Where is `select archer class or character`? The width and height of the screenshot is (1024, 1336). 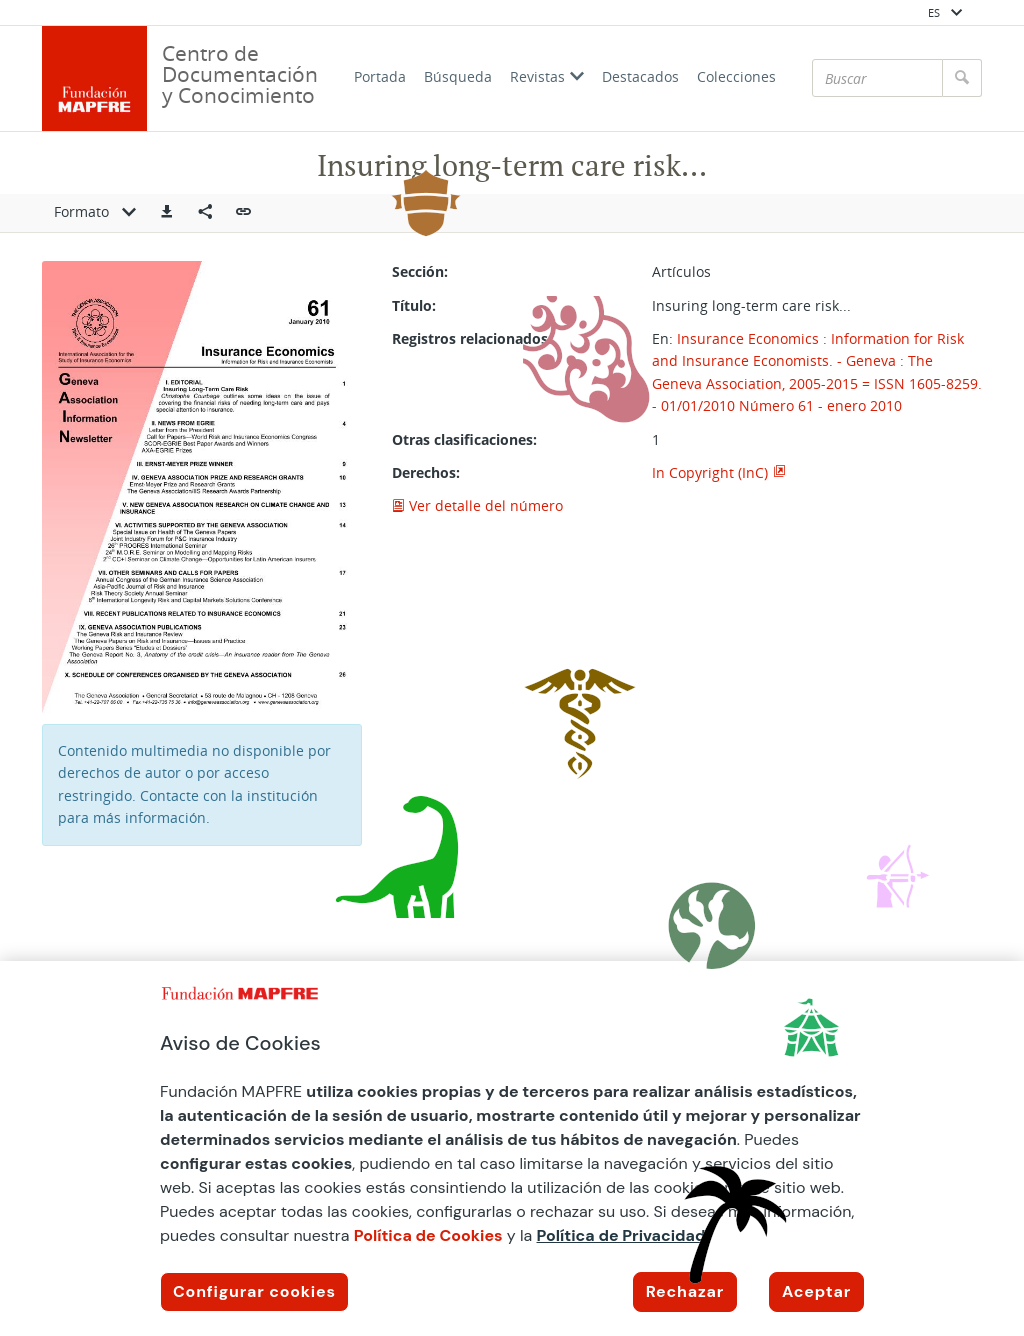
select archer class or character is located at coordinates (897, 875).